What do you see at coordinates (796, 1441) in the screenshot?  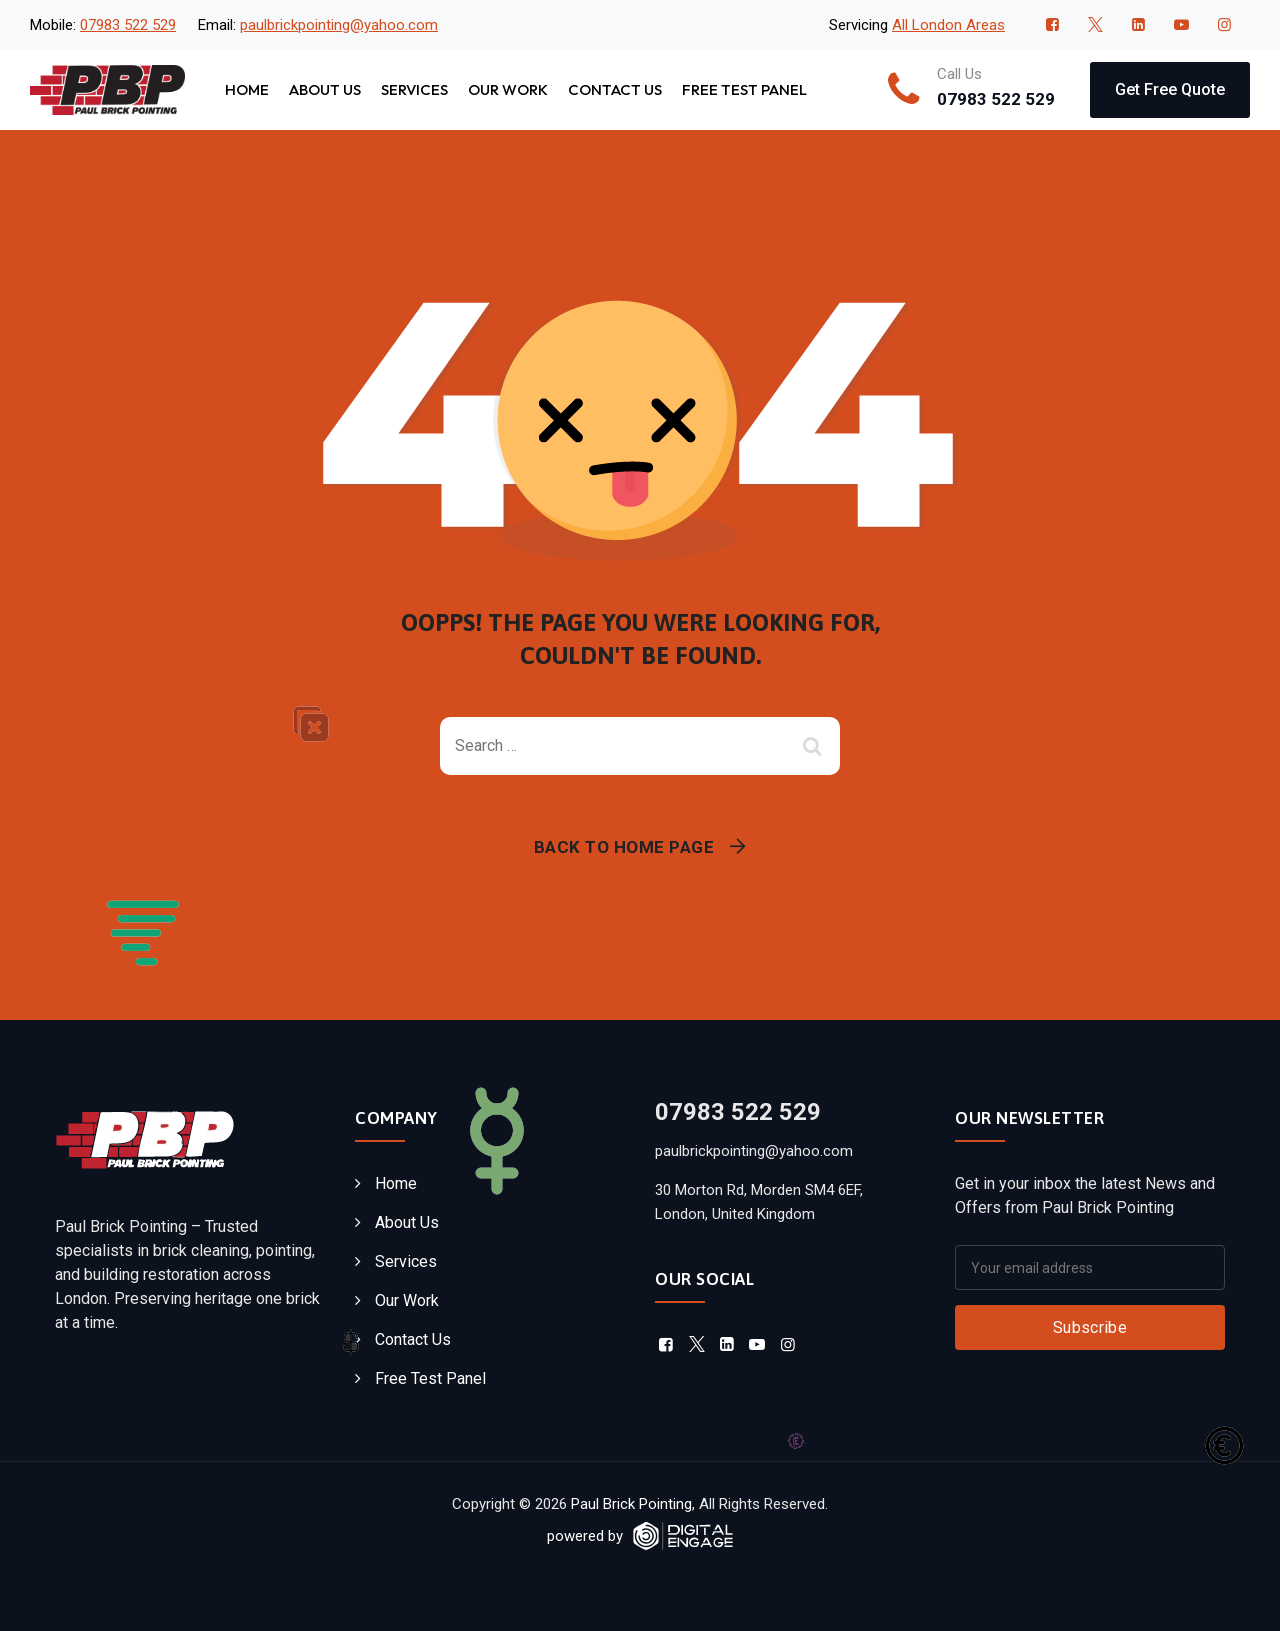 I see `indicates a draft or pending email` at bounding box center [796, 1441].